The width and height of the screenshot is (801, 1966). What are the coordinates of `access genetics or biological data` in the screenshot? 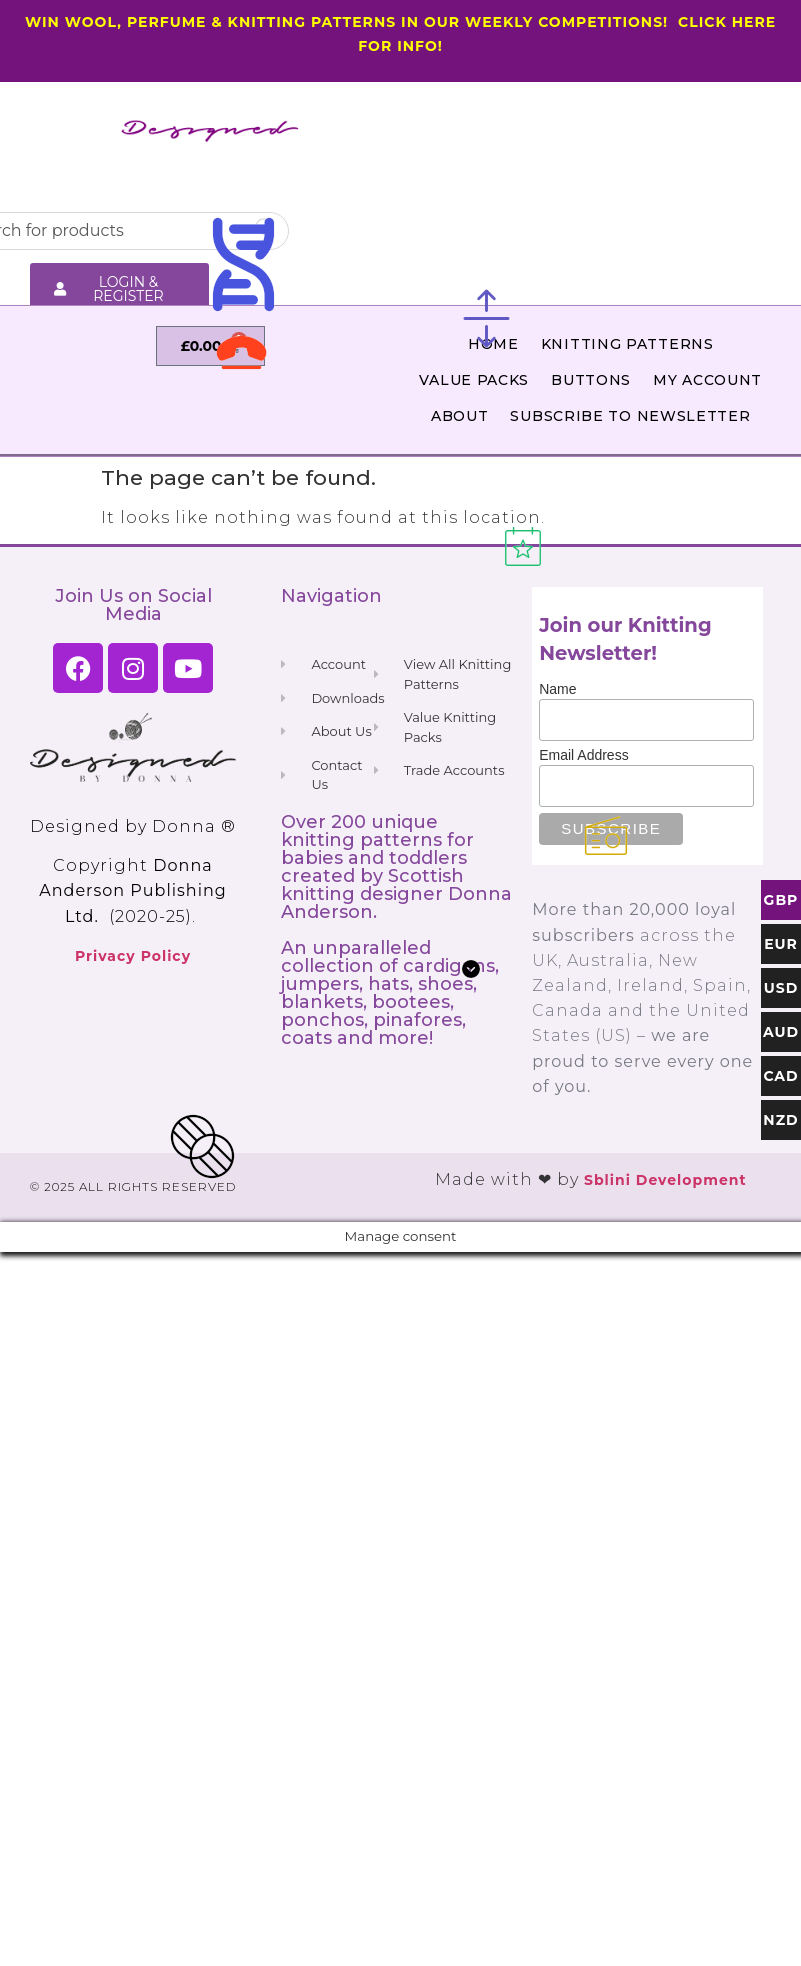 It's located at (243, 264).